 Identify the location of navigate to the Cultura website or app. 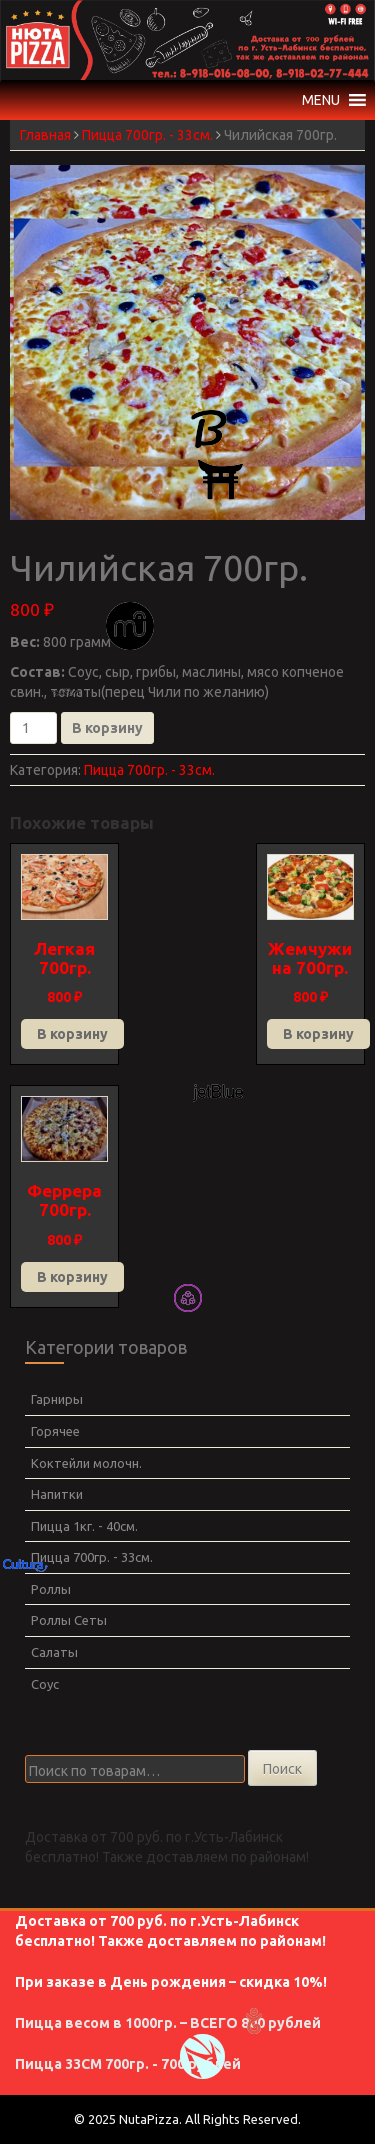
(25, 1565).